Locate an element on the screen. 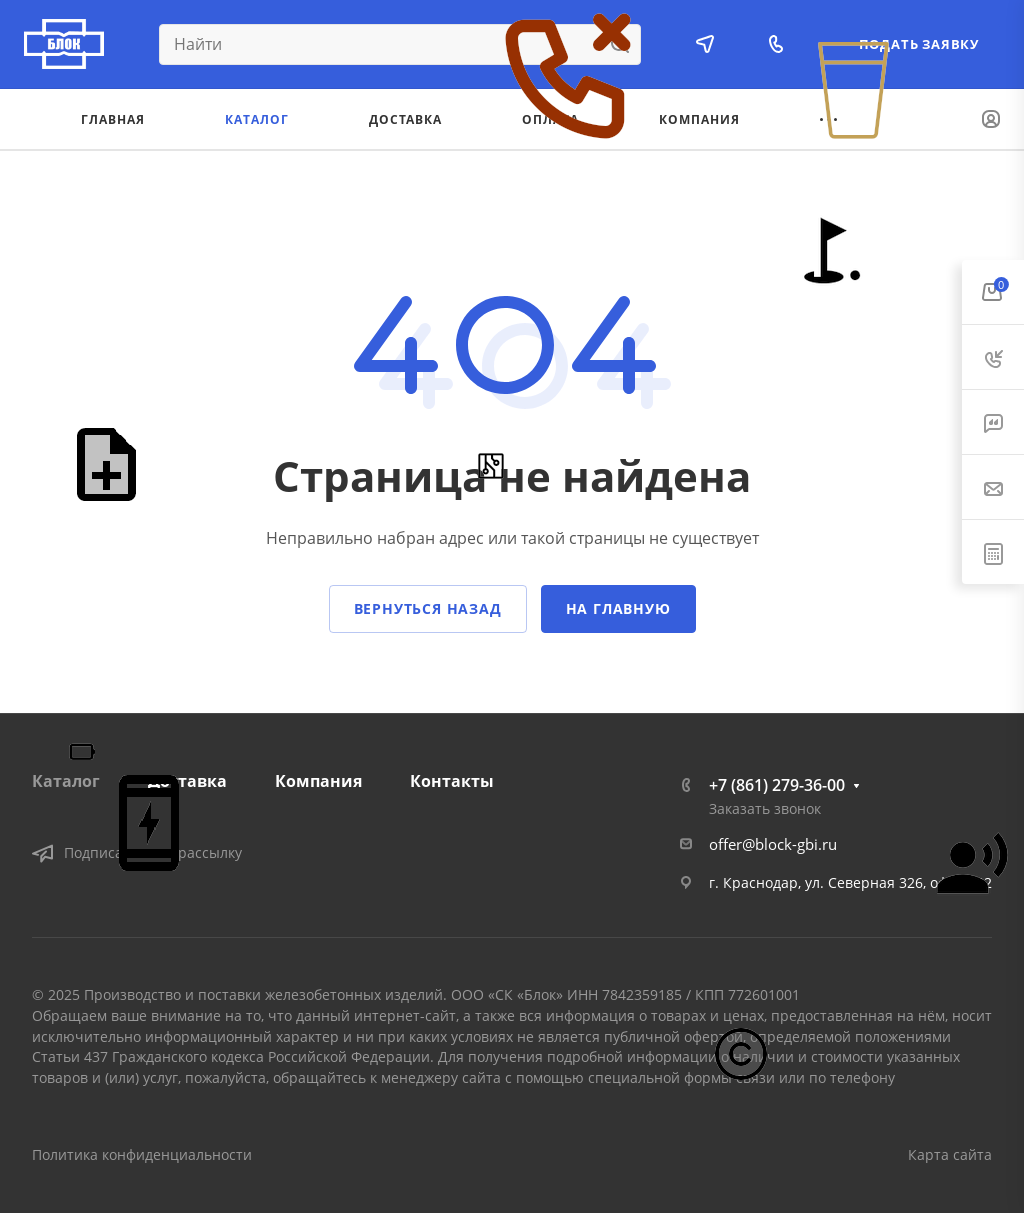 Image resolution: width=1024 pixels, height=1213 pixels. view nearby bars or pubs is located at coordinates (853, 88).